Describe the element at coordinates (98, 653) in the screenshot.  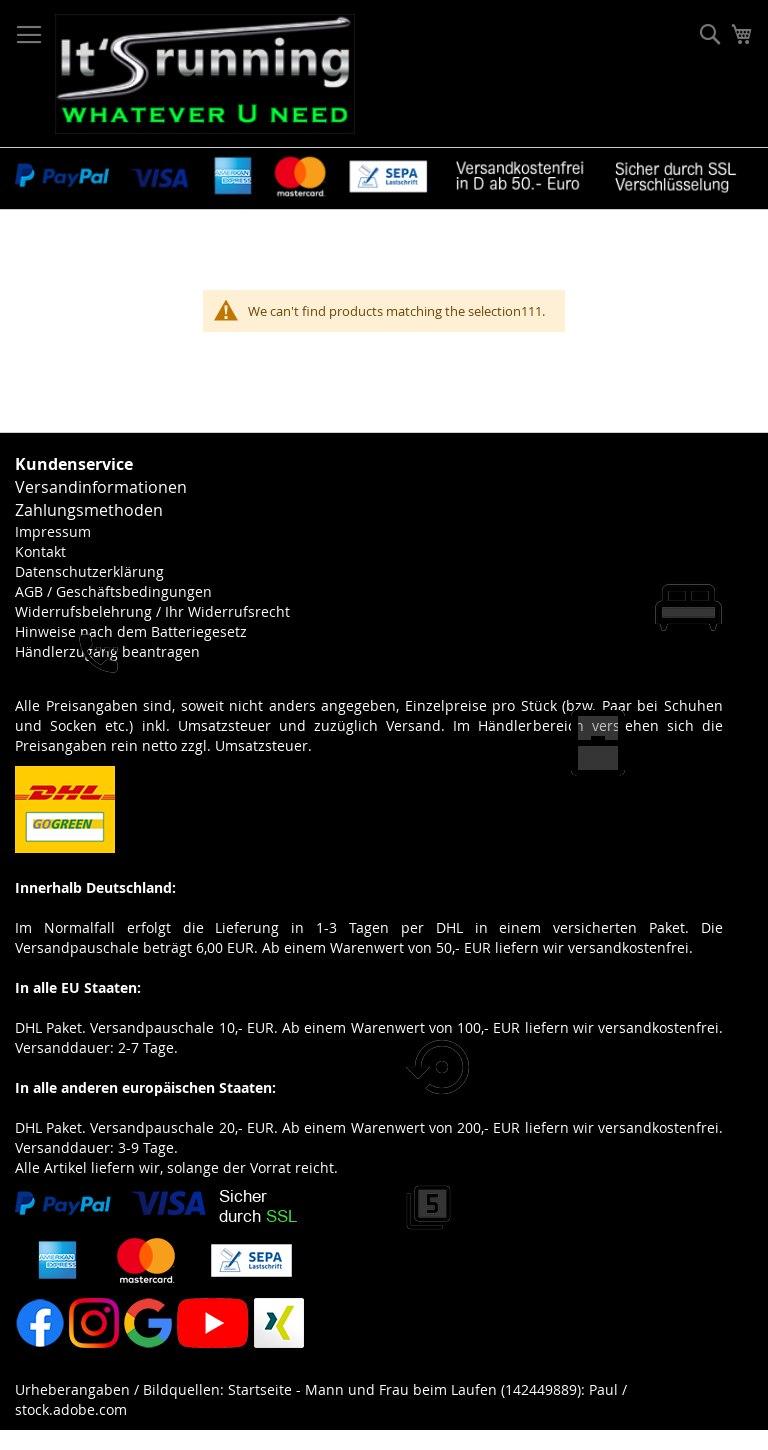
I see `access phone or call settings` at that location.